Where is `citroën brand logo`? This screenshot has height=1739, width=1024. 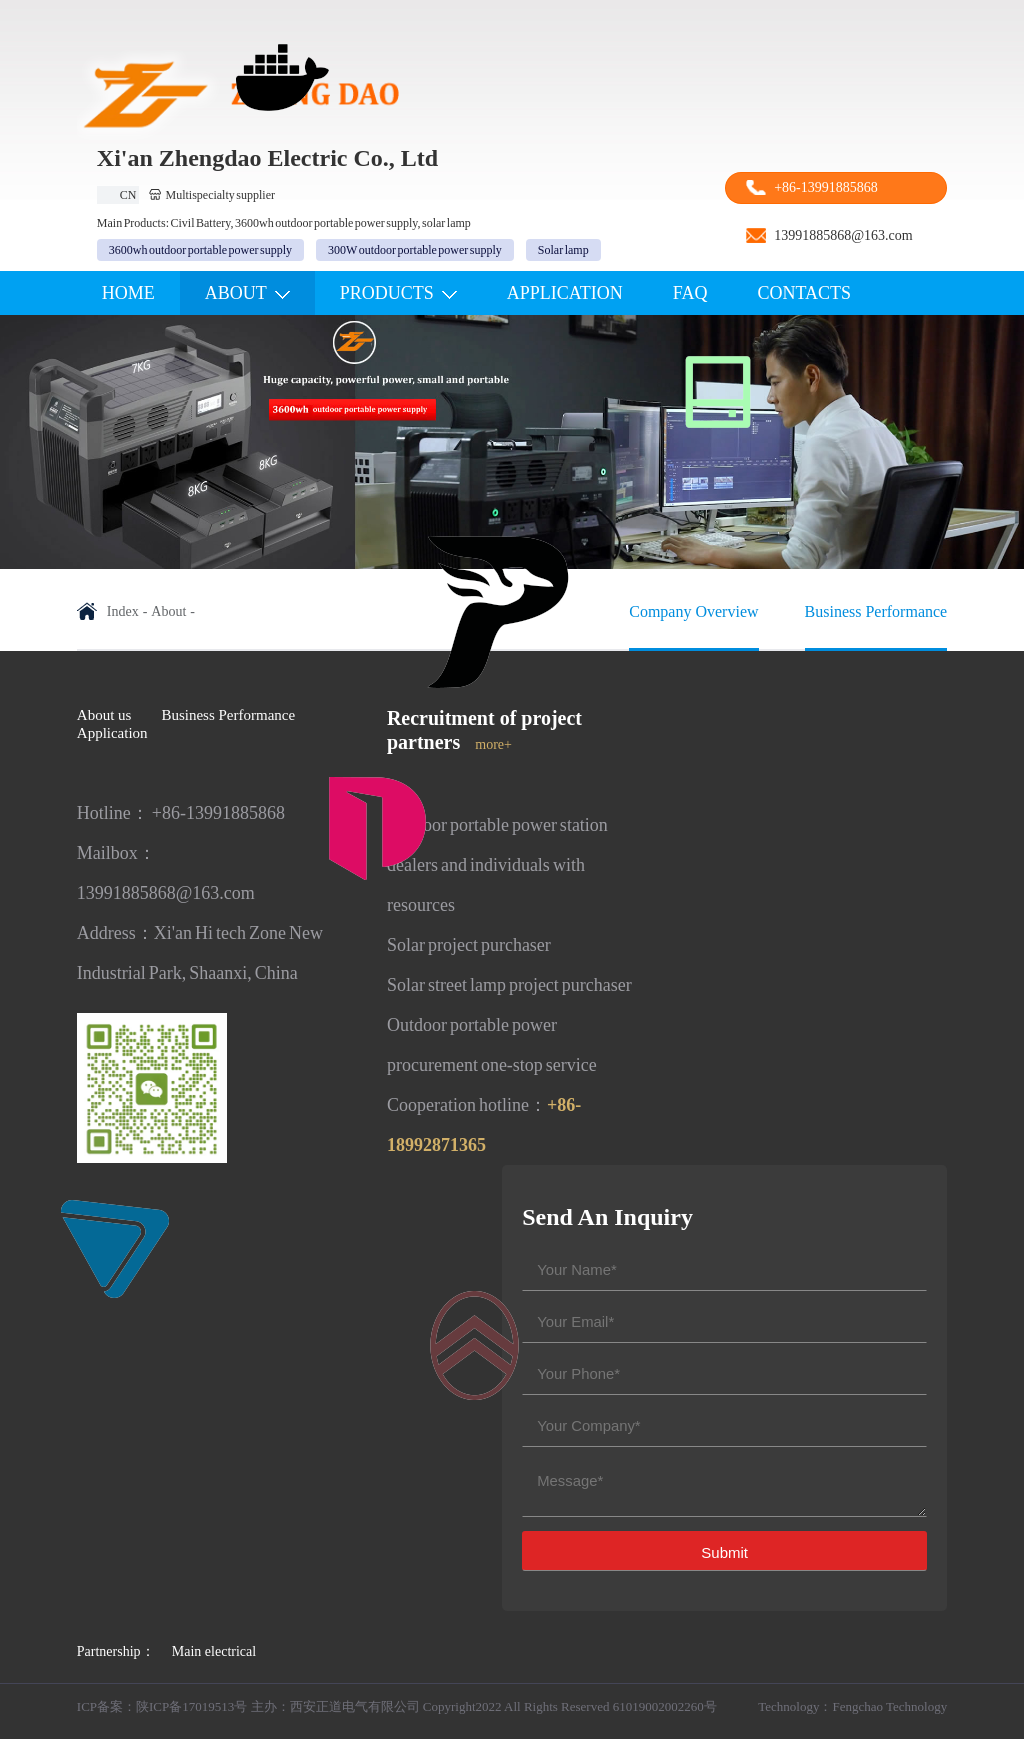
citroën brand logo is located at coordinates (474, 1345).